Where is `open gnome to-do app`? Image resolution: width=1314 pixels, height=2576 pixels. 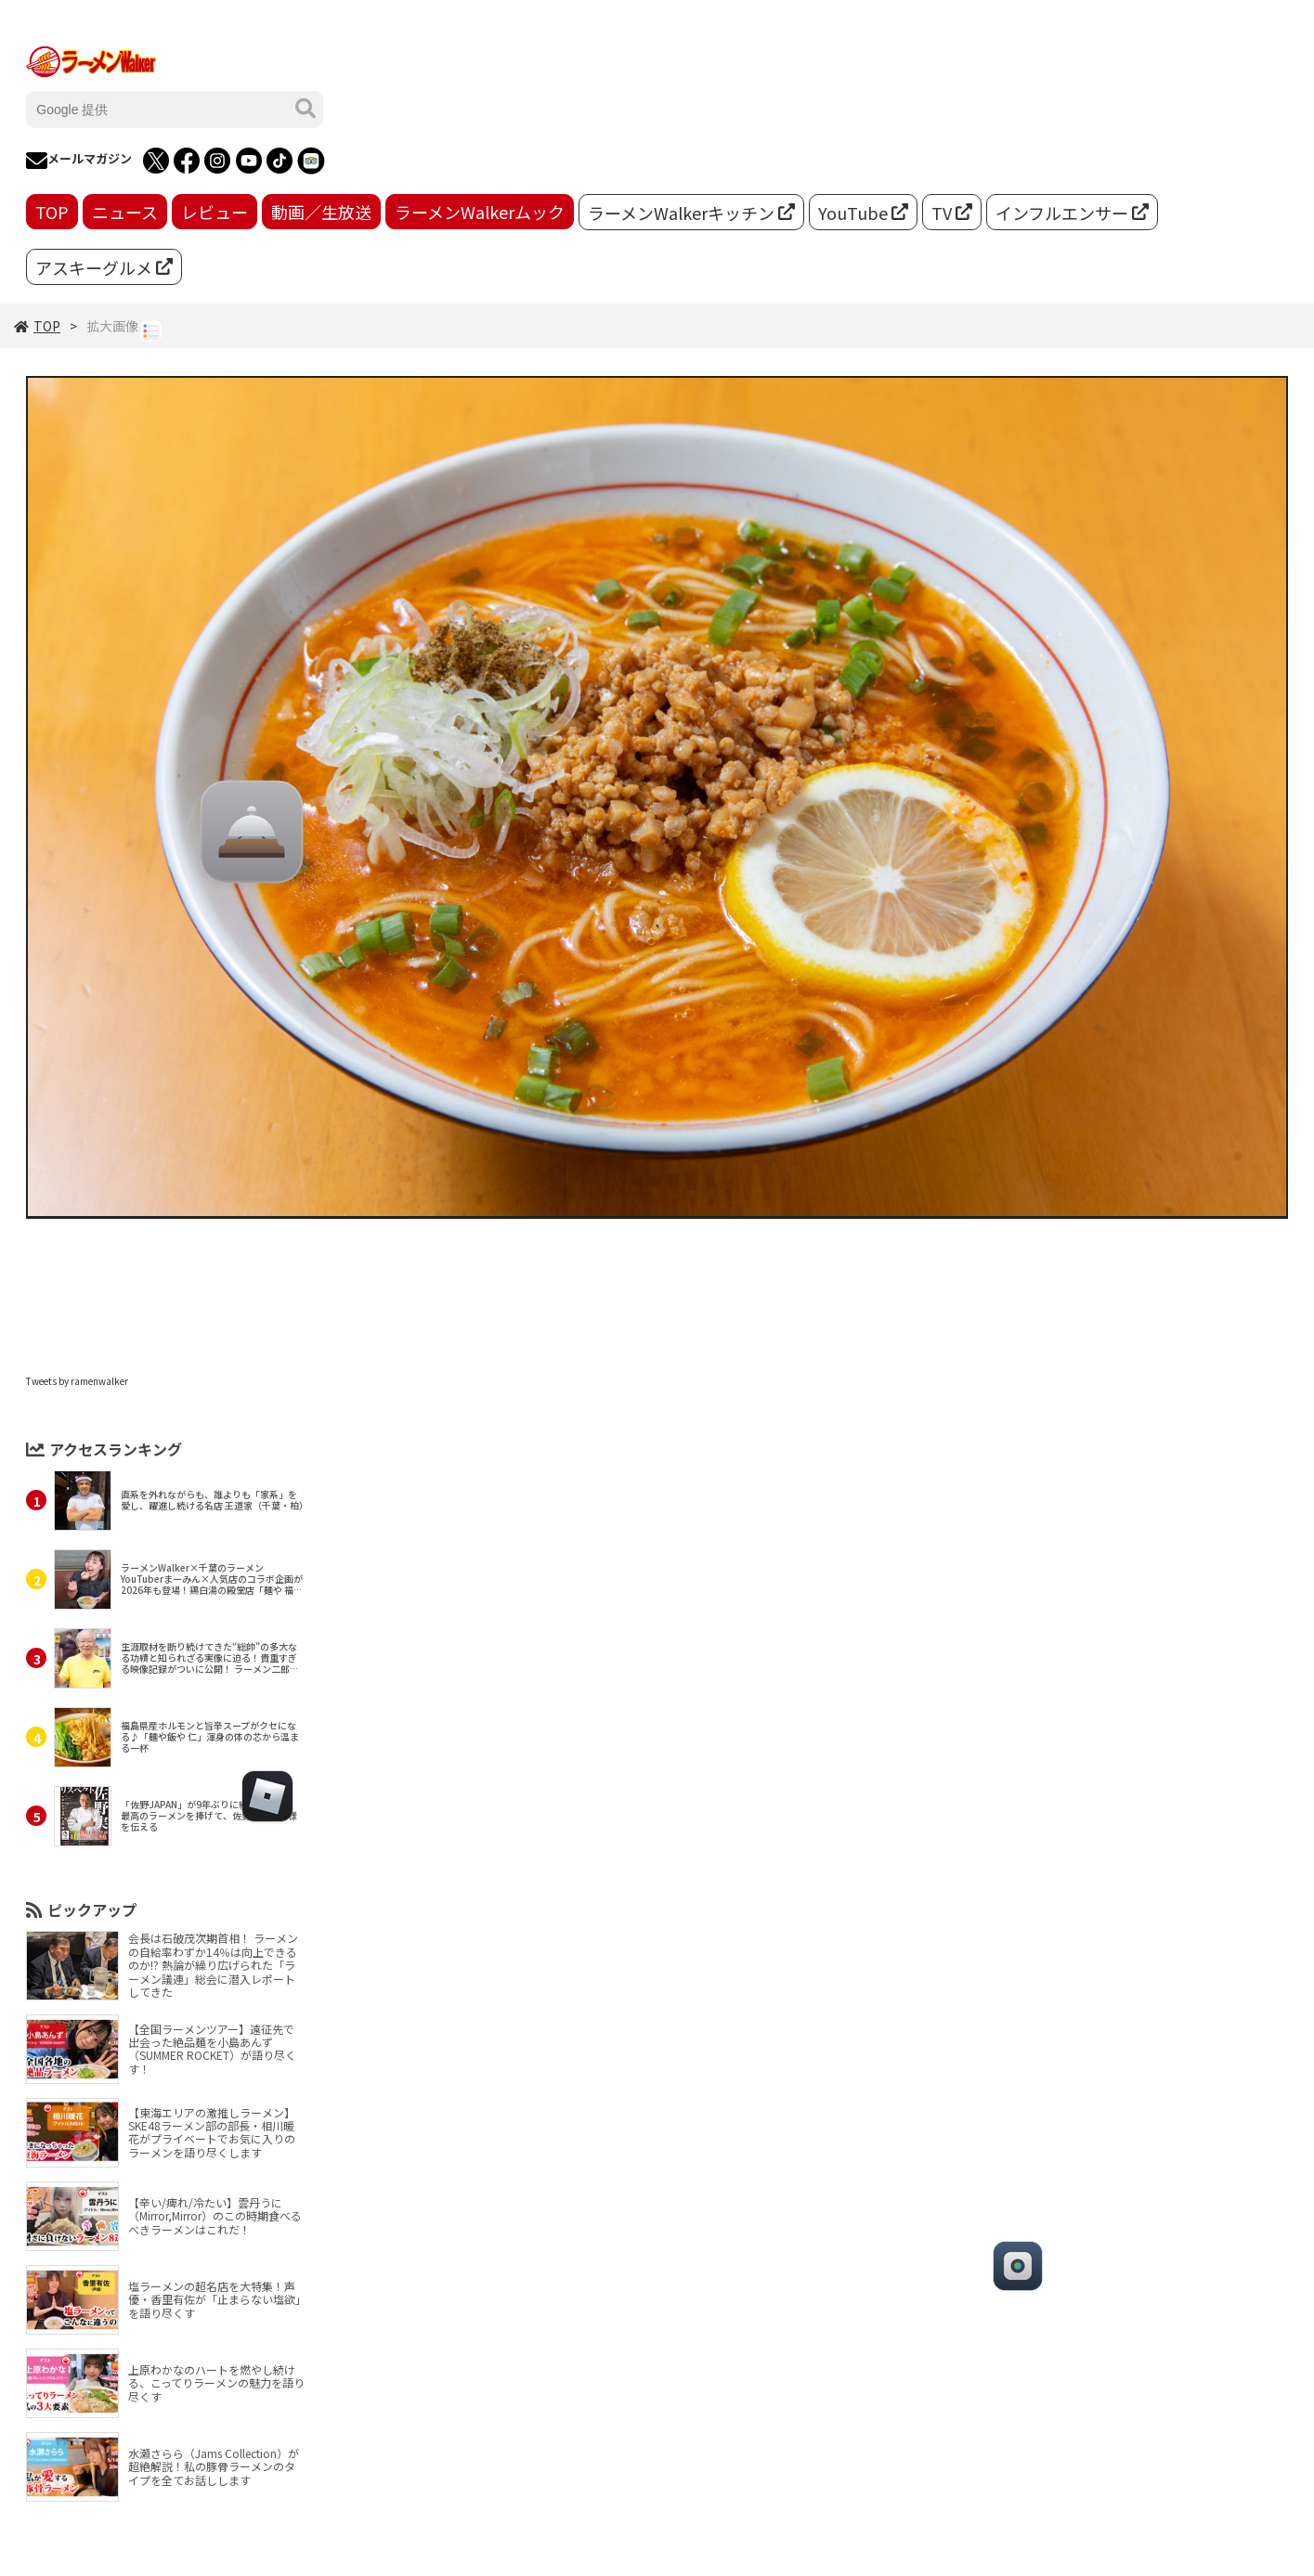
open gnome to-do app is located at coordinates (150, 330).